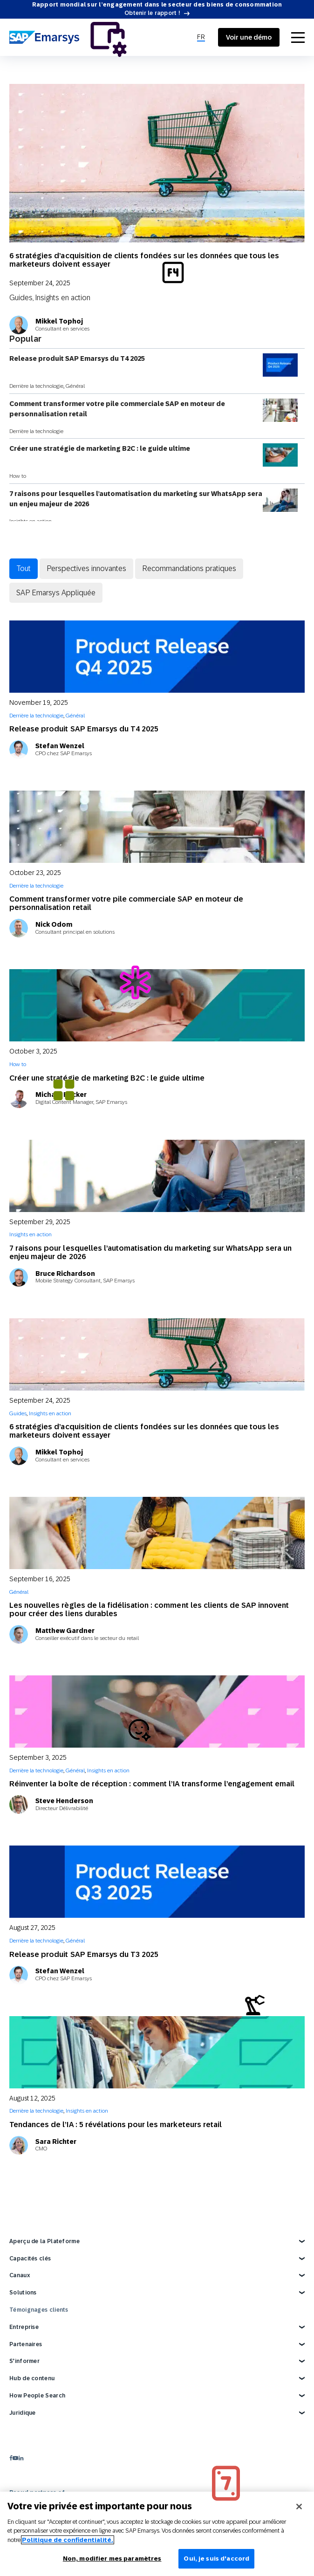 The height and width of the screenshot is (2576, 314). Describe the element at coordinates (226, 2483) in the screenshot. I see `play a 7 card in a card game` at that location.